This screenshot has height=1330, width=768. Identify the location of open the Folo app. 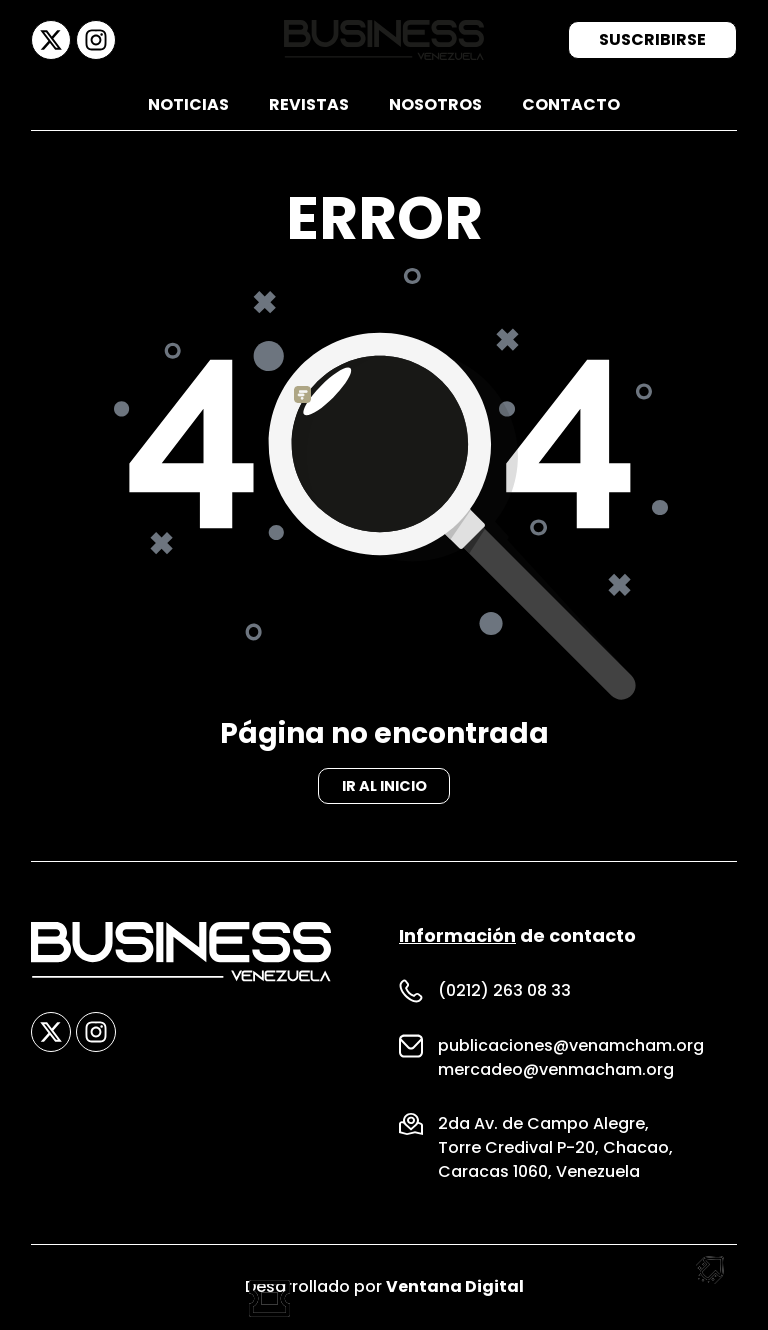
(302, 394).